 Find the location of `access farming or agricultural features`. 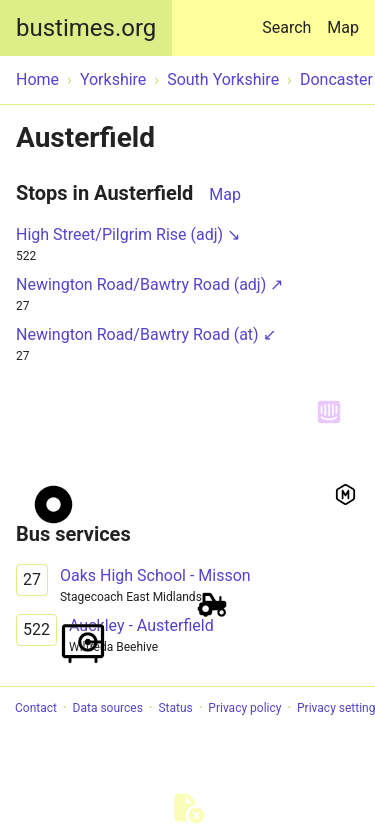

access farming or agricultural features is located at coordinates (212, 604).